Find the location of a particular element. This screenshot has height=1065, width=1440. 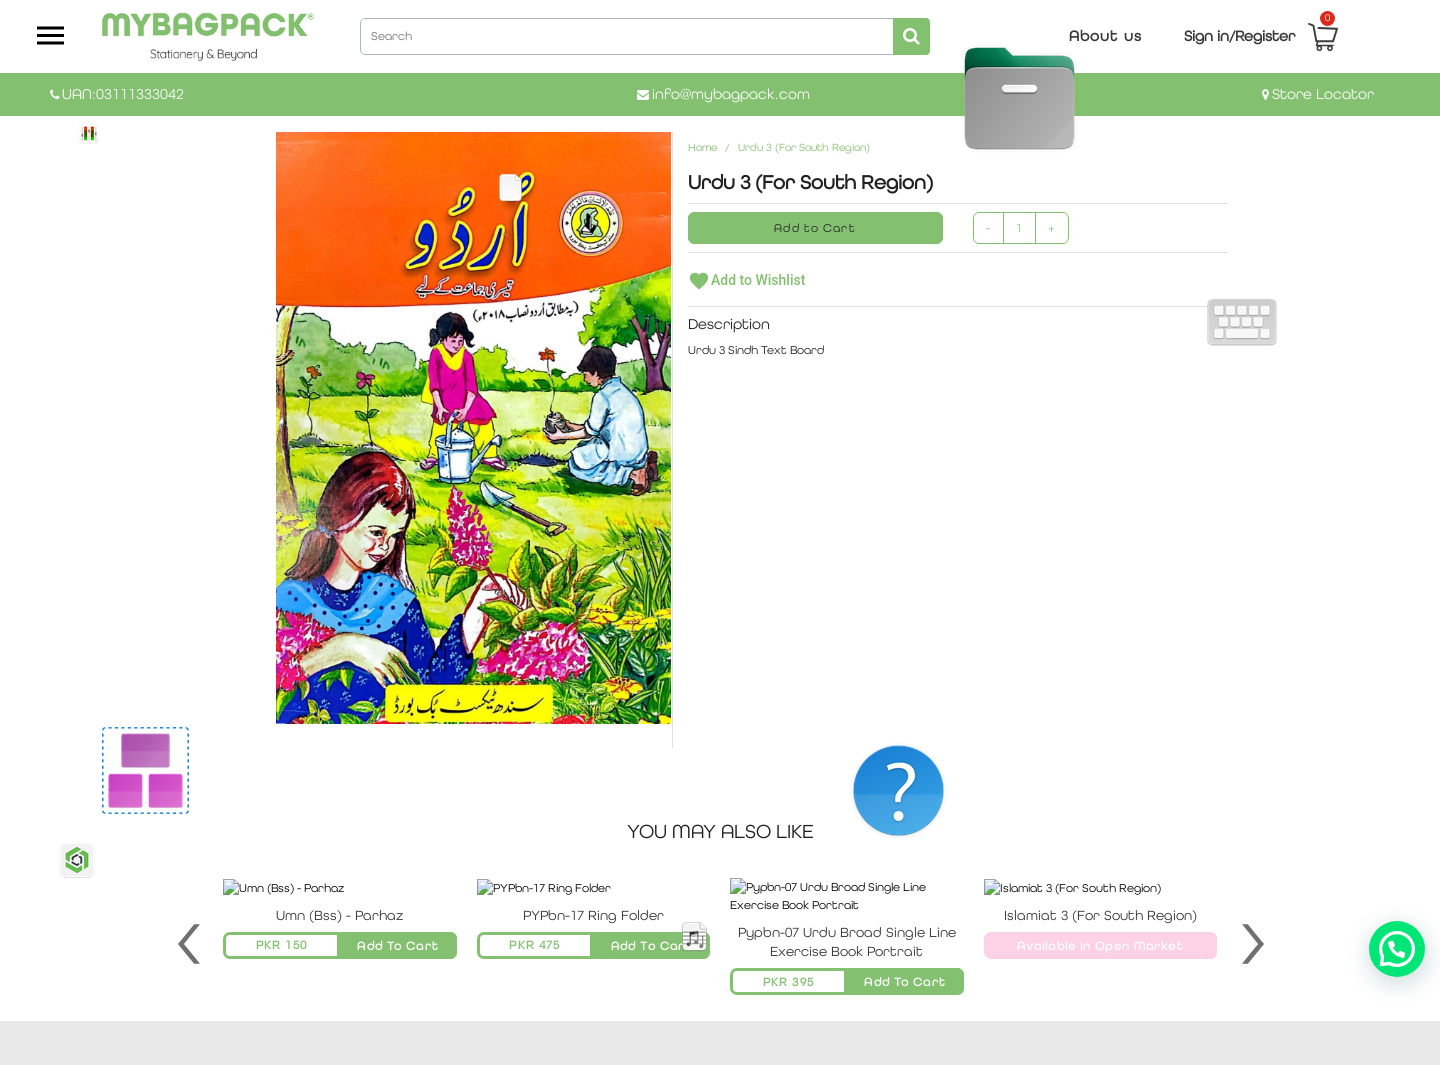

open onshape CAD application is located at coordinates (77, 860).